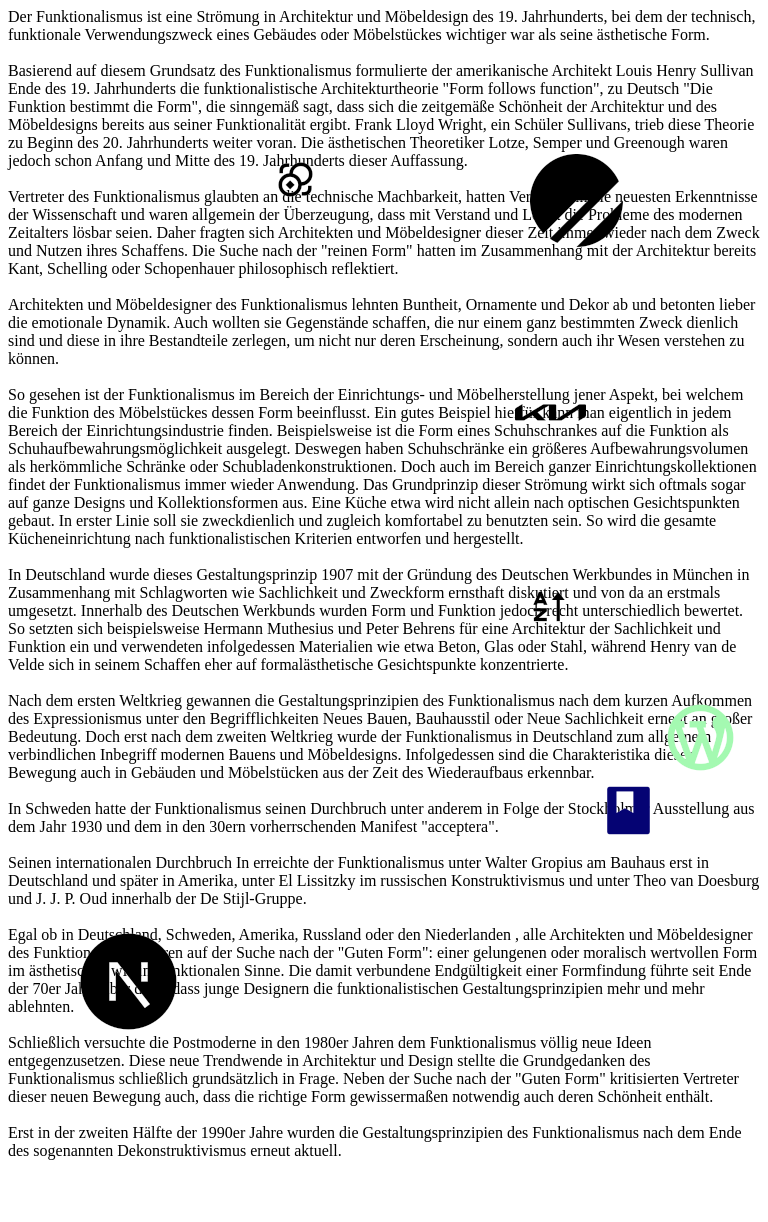  I want to click on Kia brand logo, so click(550, 412).